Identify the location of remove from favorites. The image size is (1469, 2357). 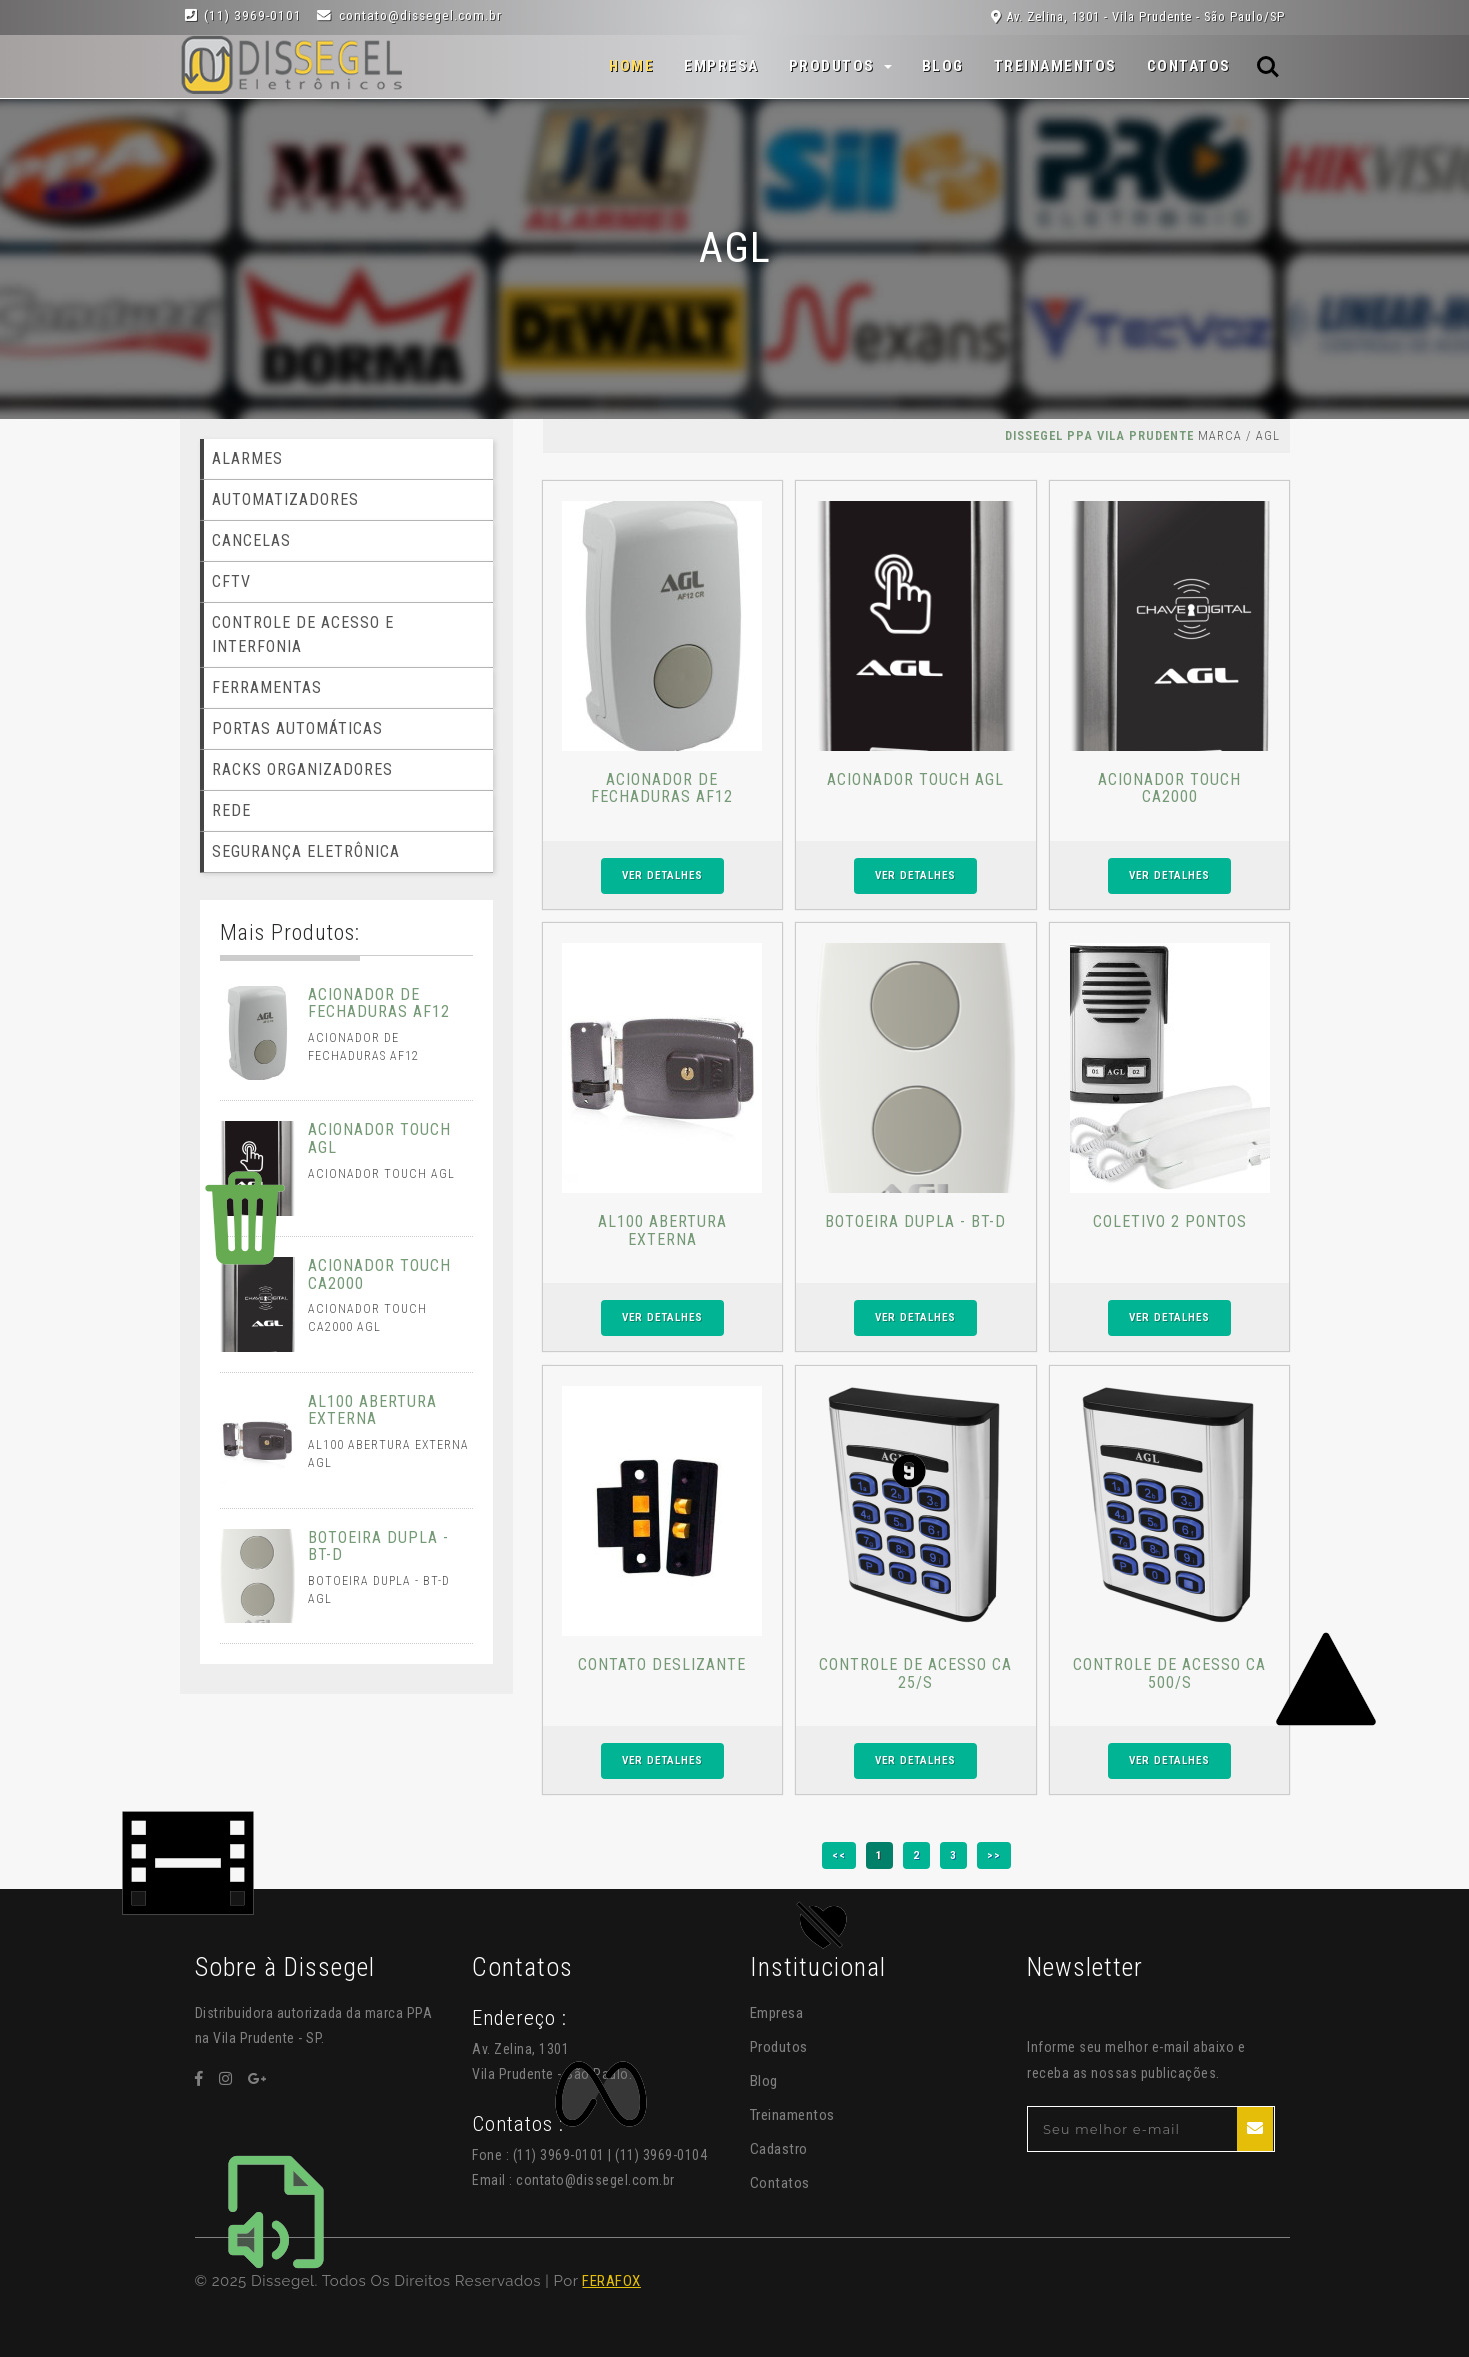
(821, 1925).